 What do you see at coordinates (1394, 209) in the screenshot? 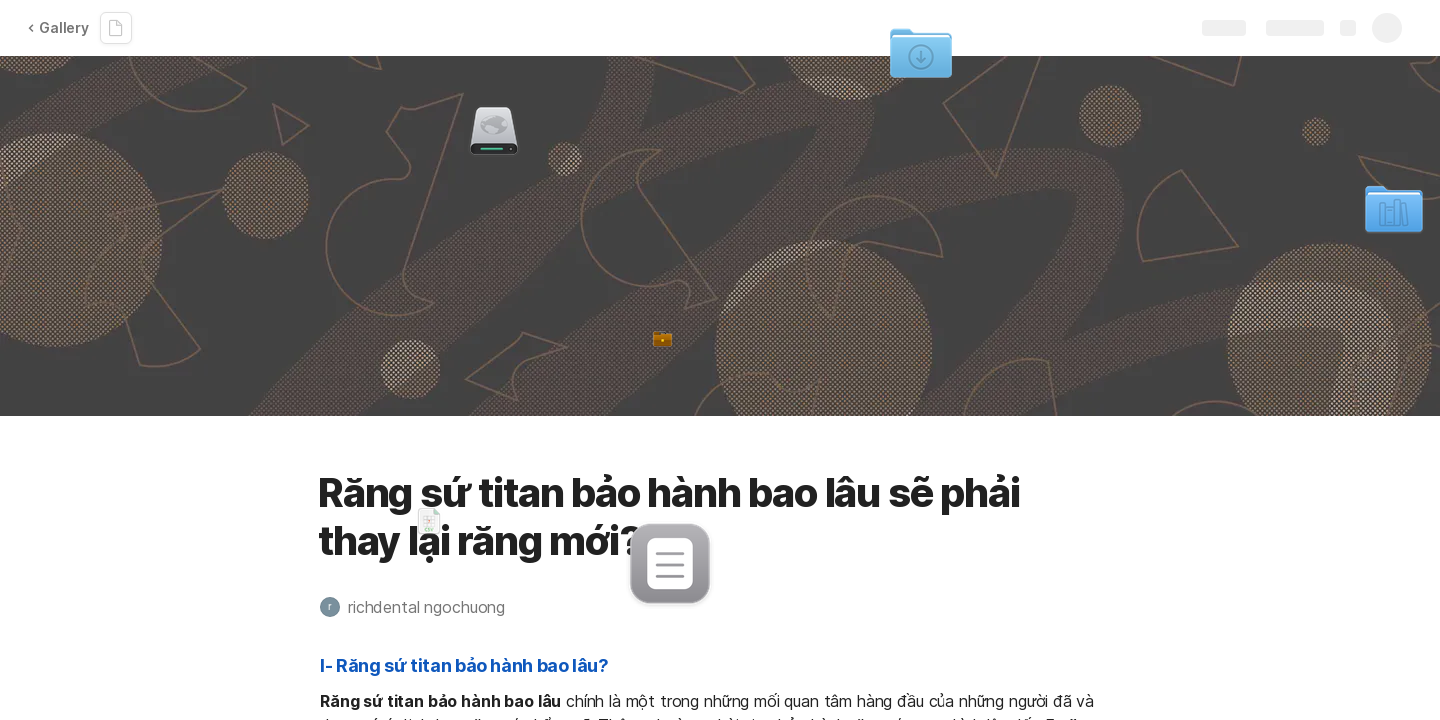
I see `open media library folder` at bounding box center [1394, 209].